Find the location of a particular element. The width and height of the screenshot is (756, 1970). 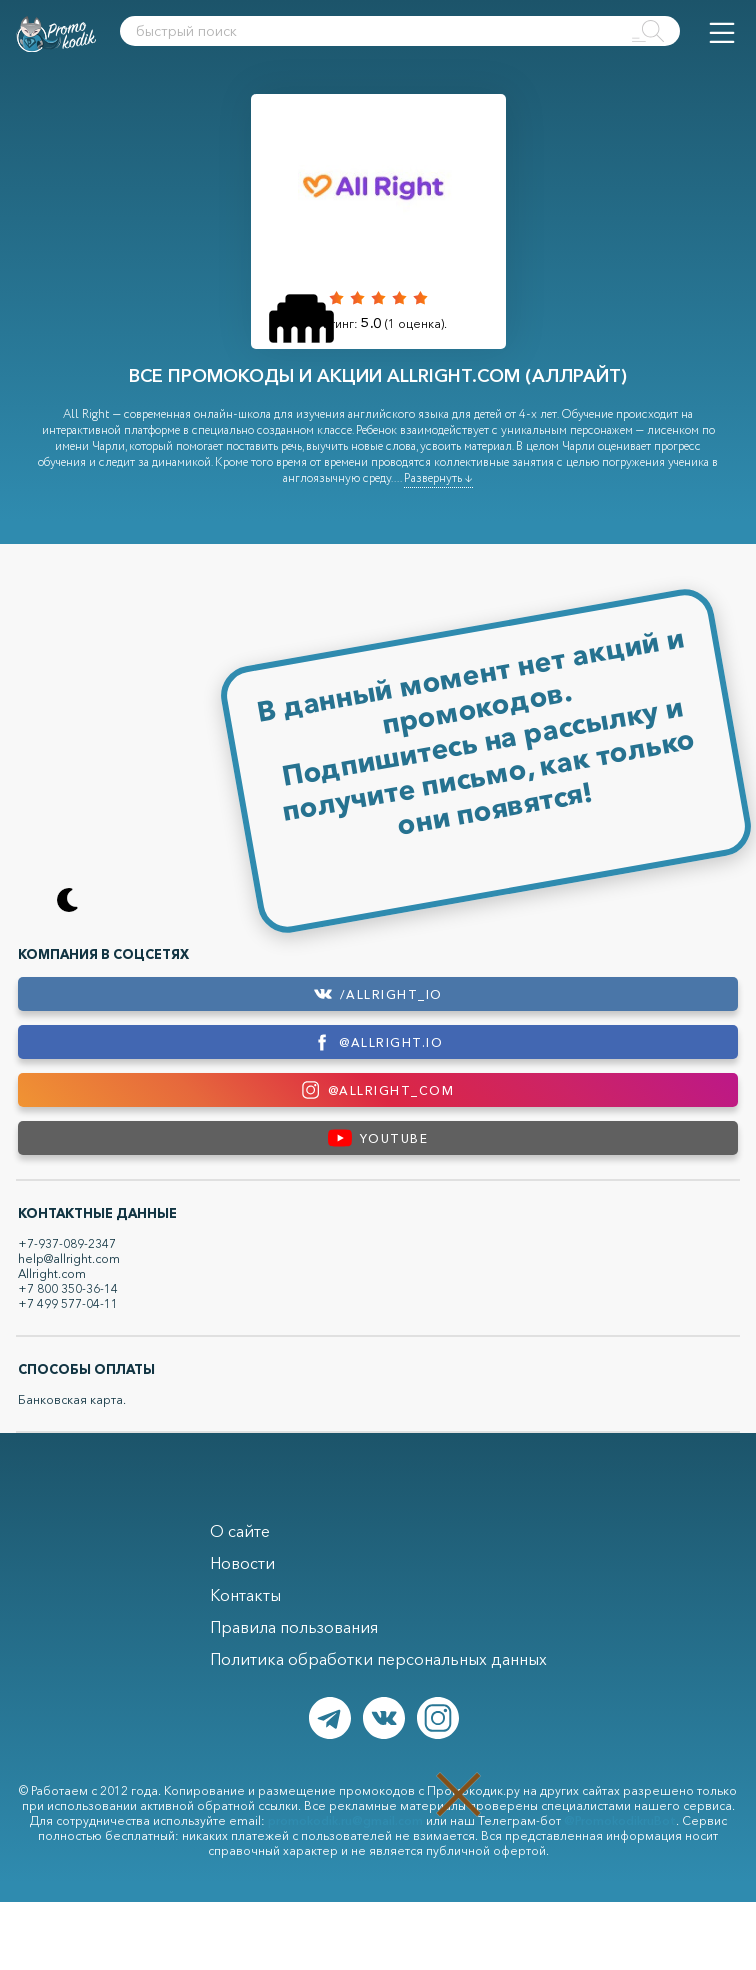

close the current window or tab is located at coordinates (458, 1794).